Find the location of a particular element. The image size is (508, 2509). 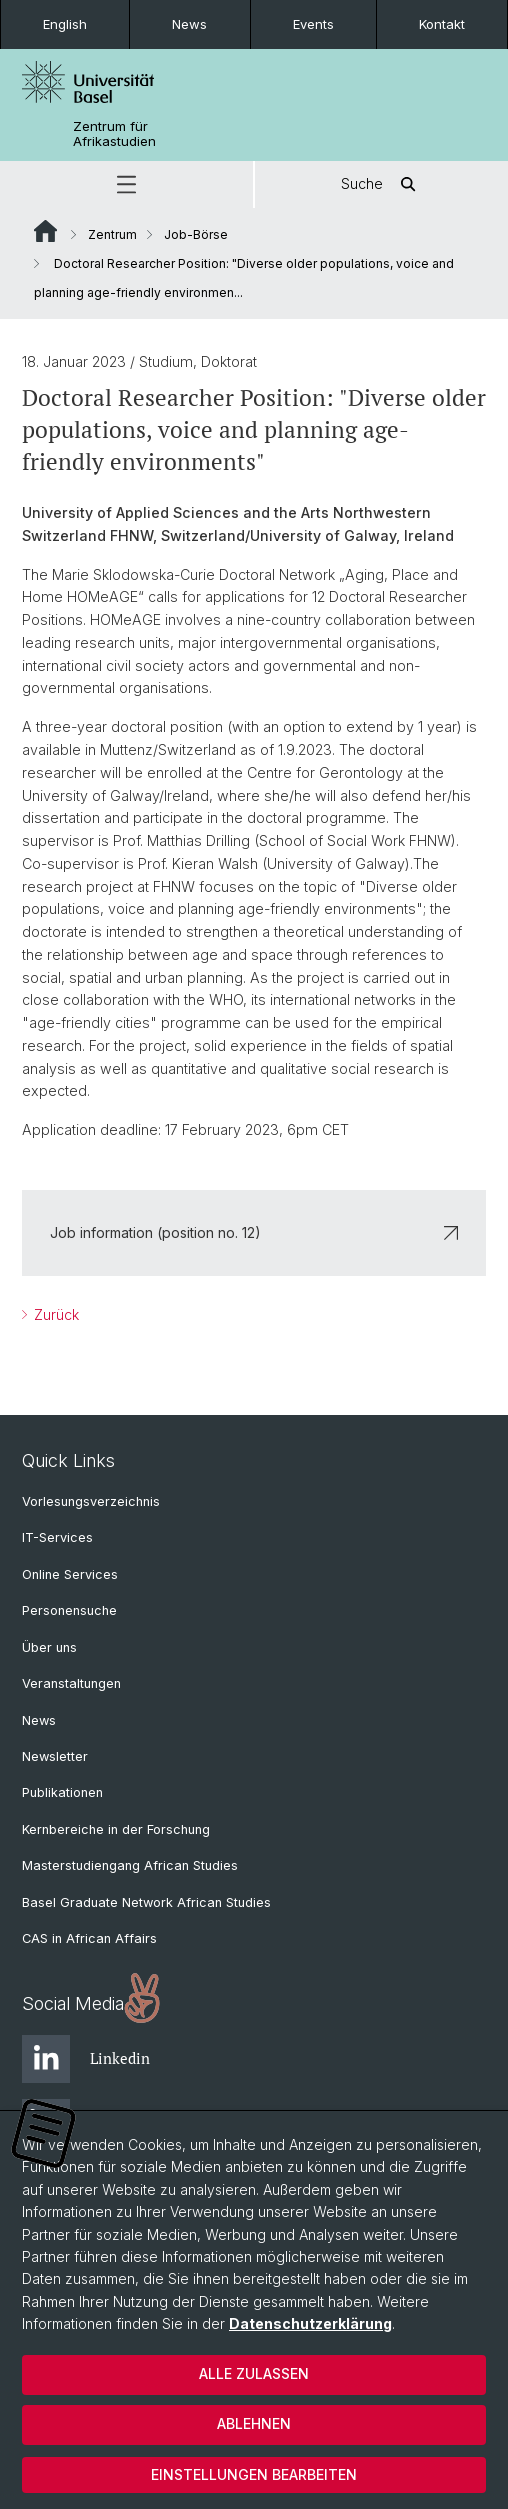

visit angellist profile or website is located at coordinates (142, 1998).